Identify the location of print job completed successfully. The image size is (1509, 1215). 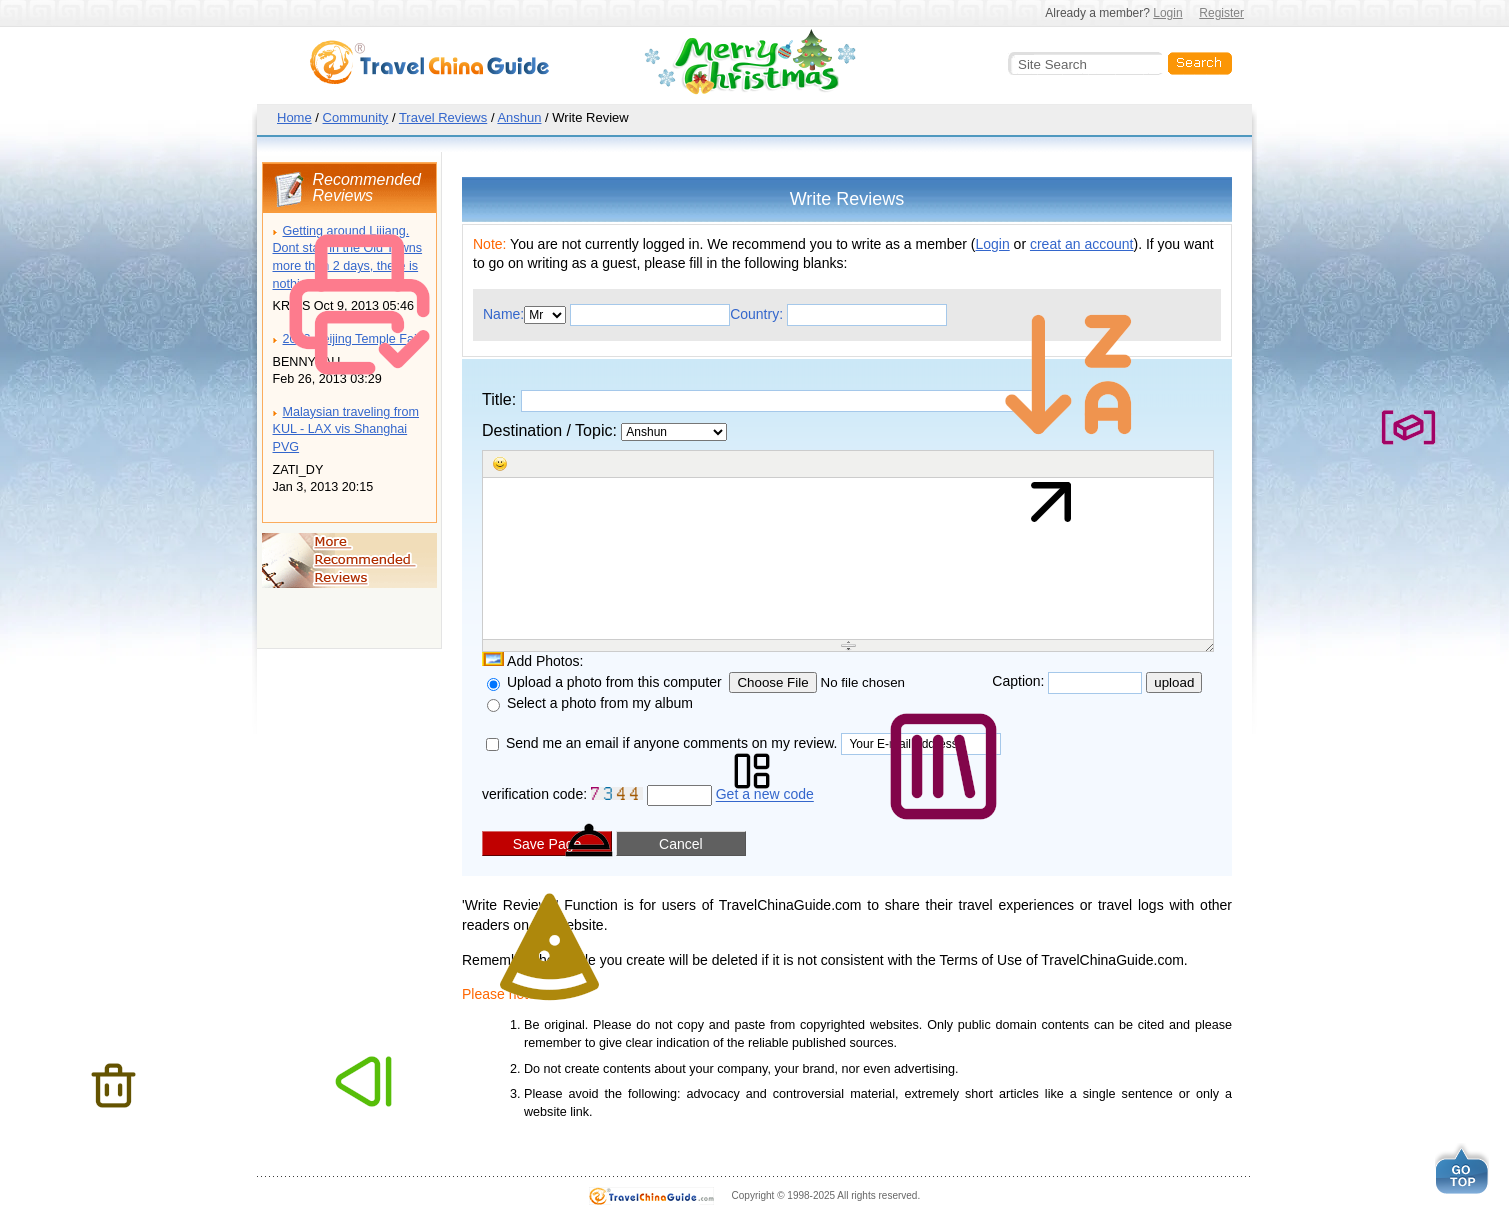
(359, 304).